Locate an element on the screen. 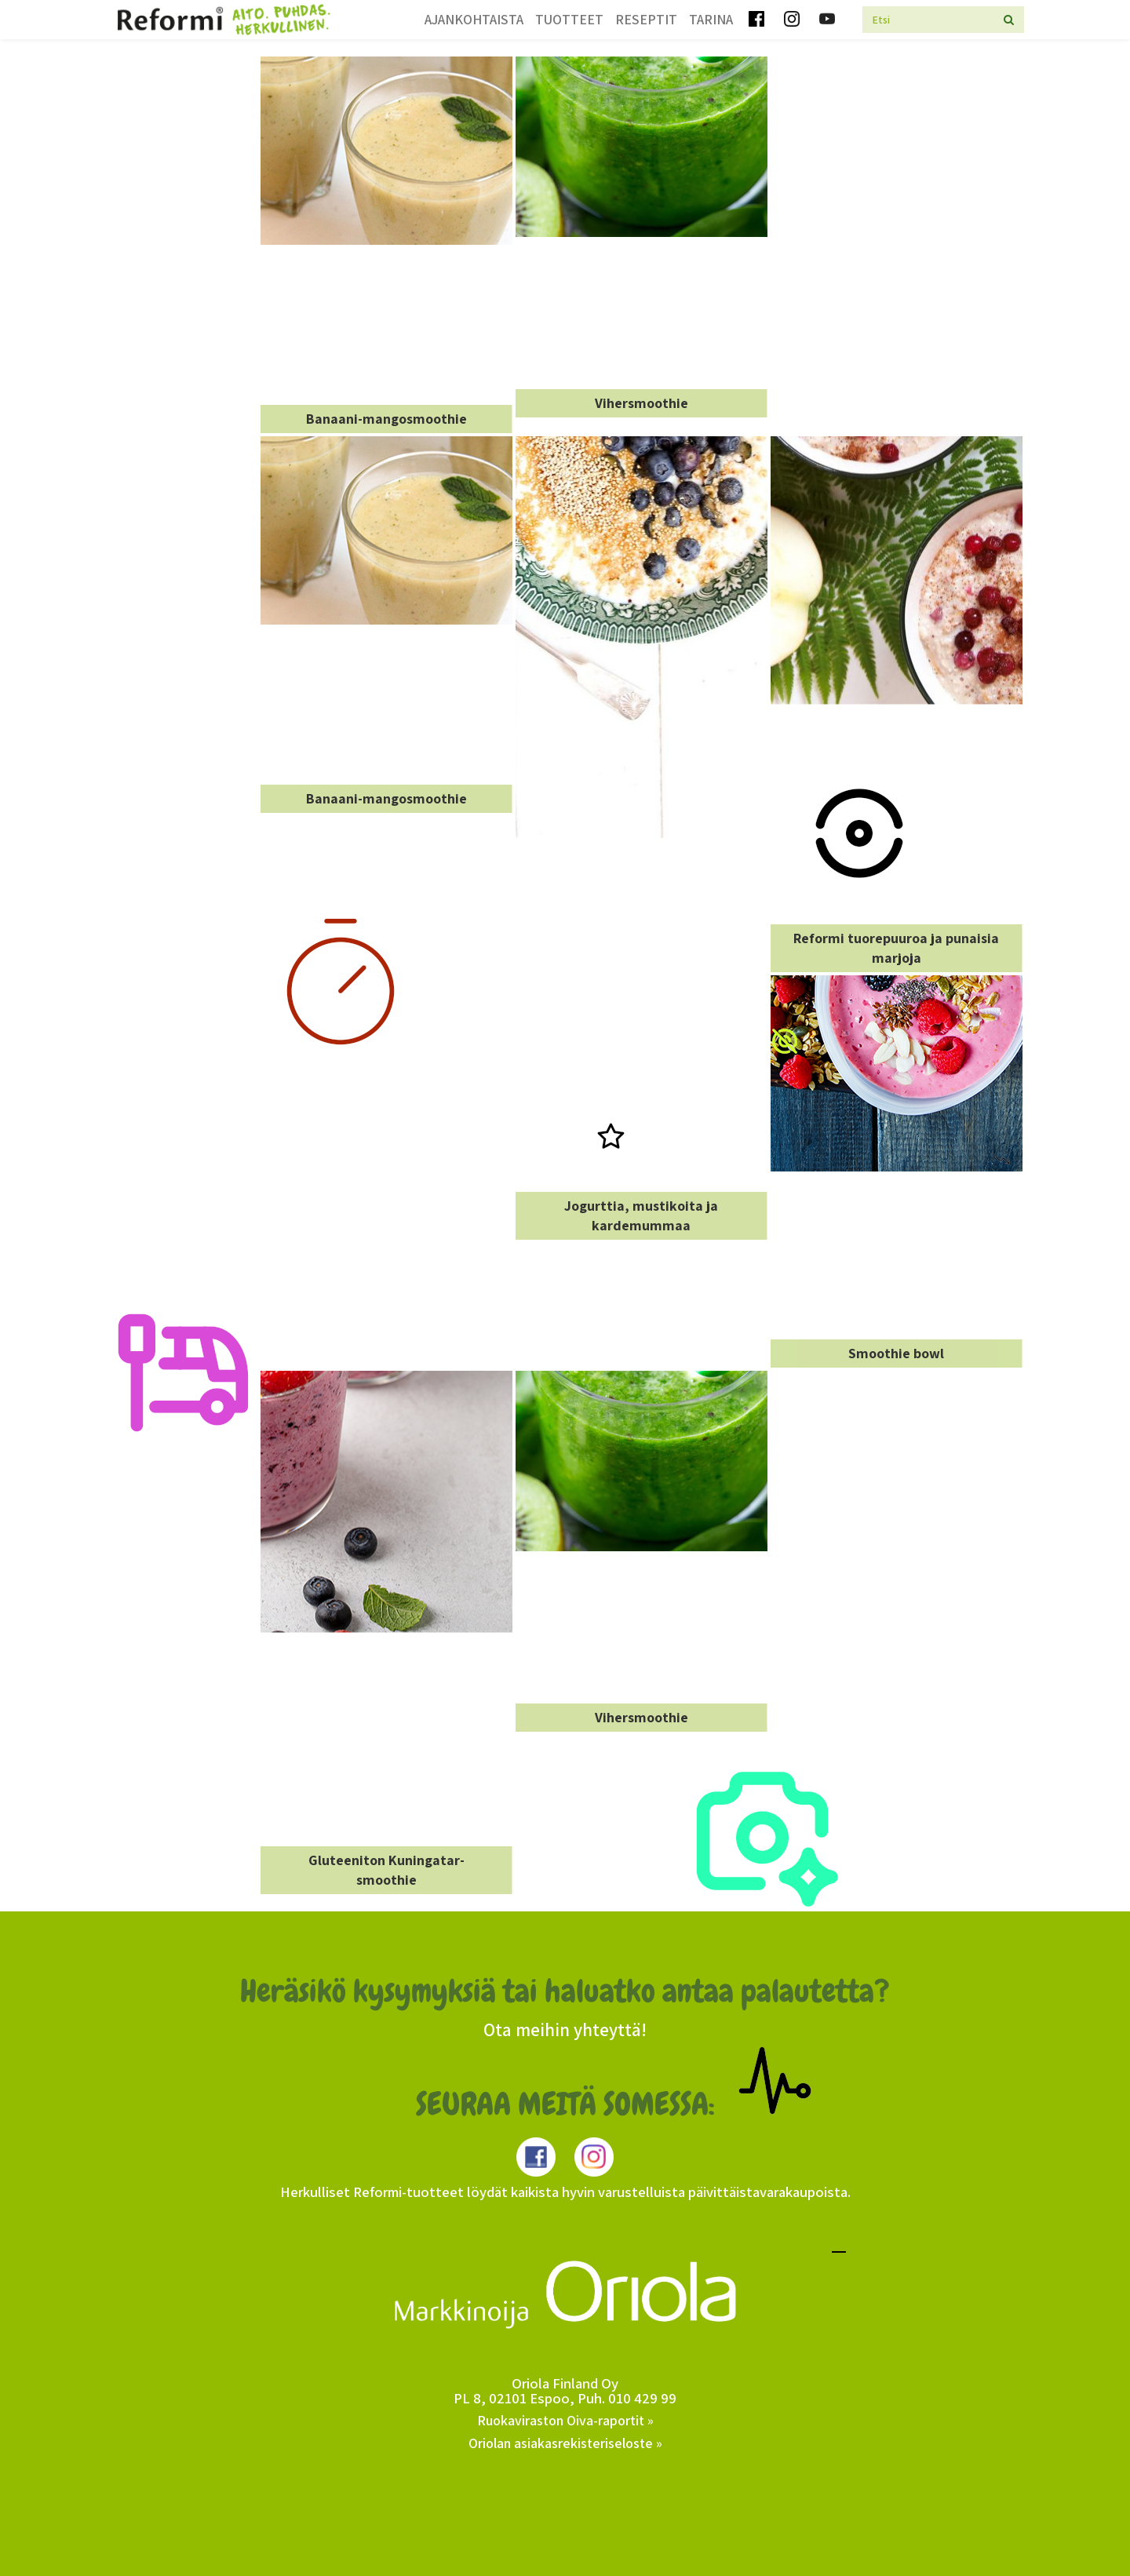 The image size is (1130, 2576). set a countdown timer is located at coordinates (341, 986).